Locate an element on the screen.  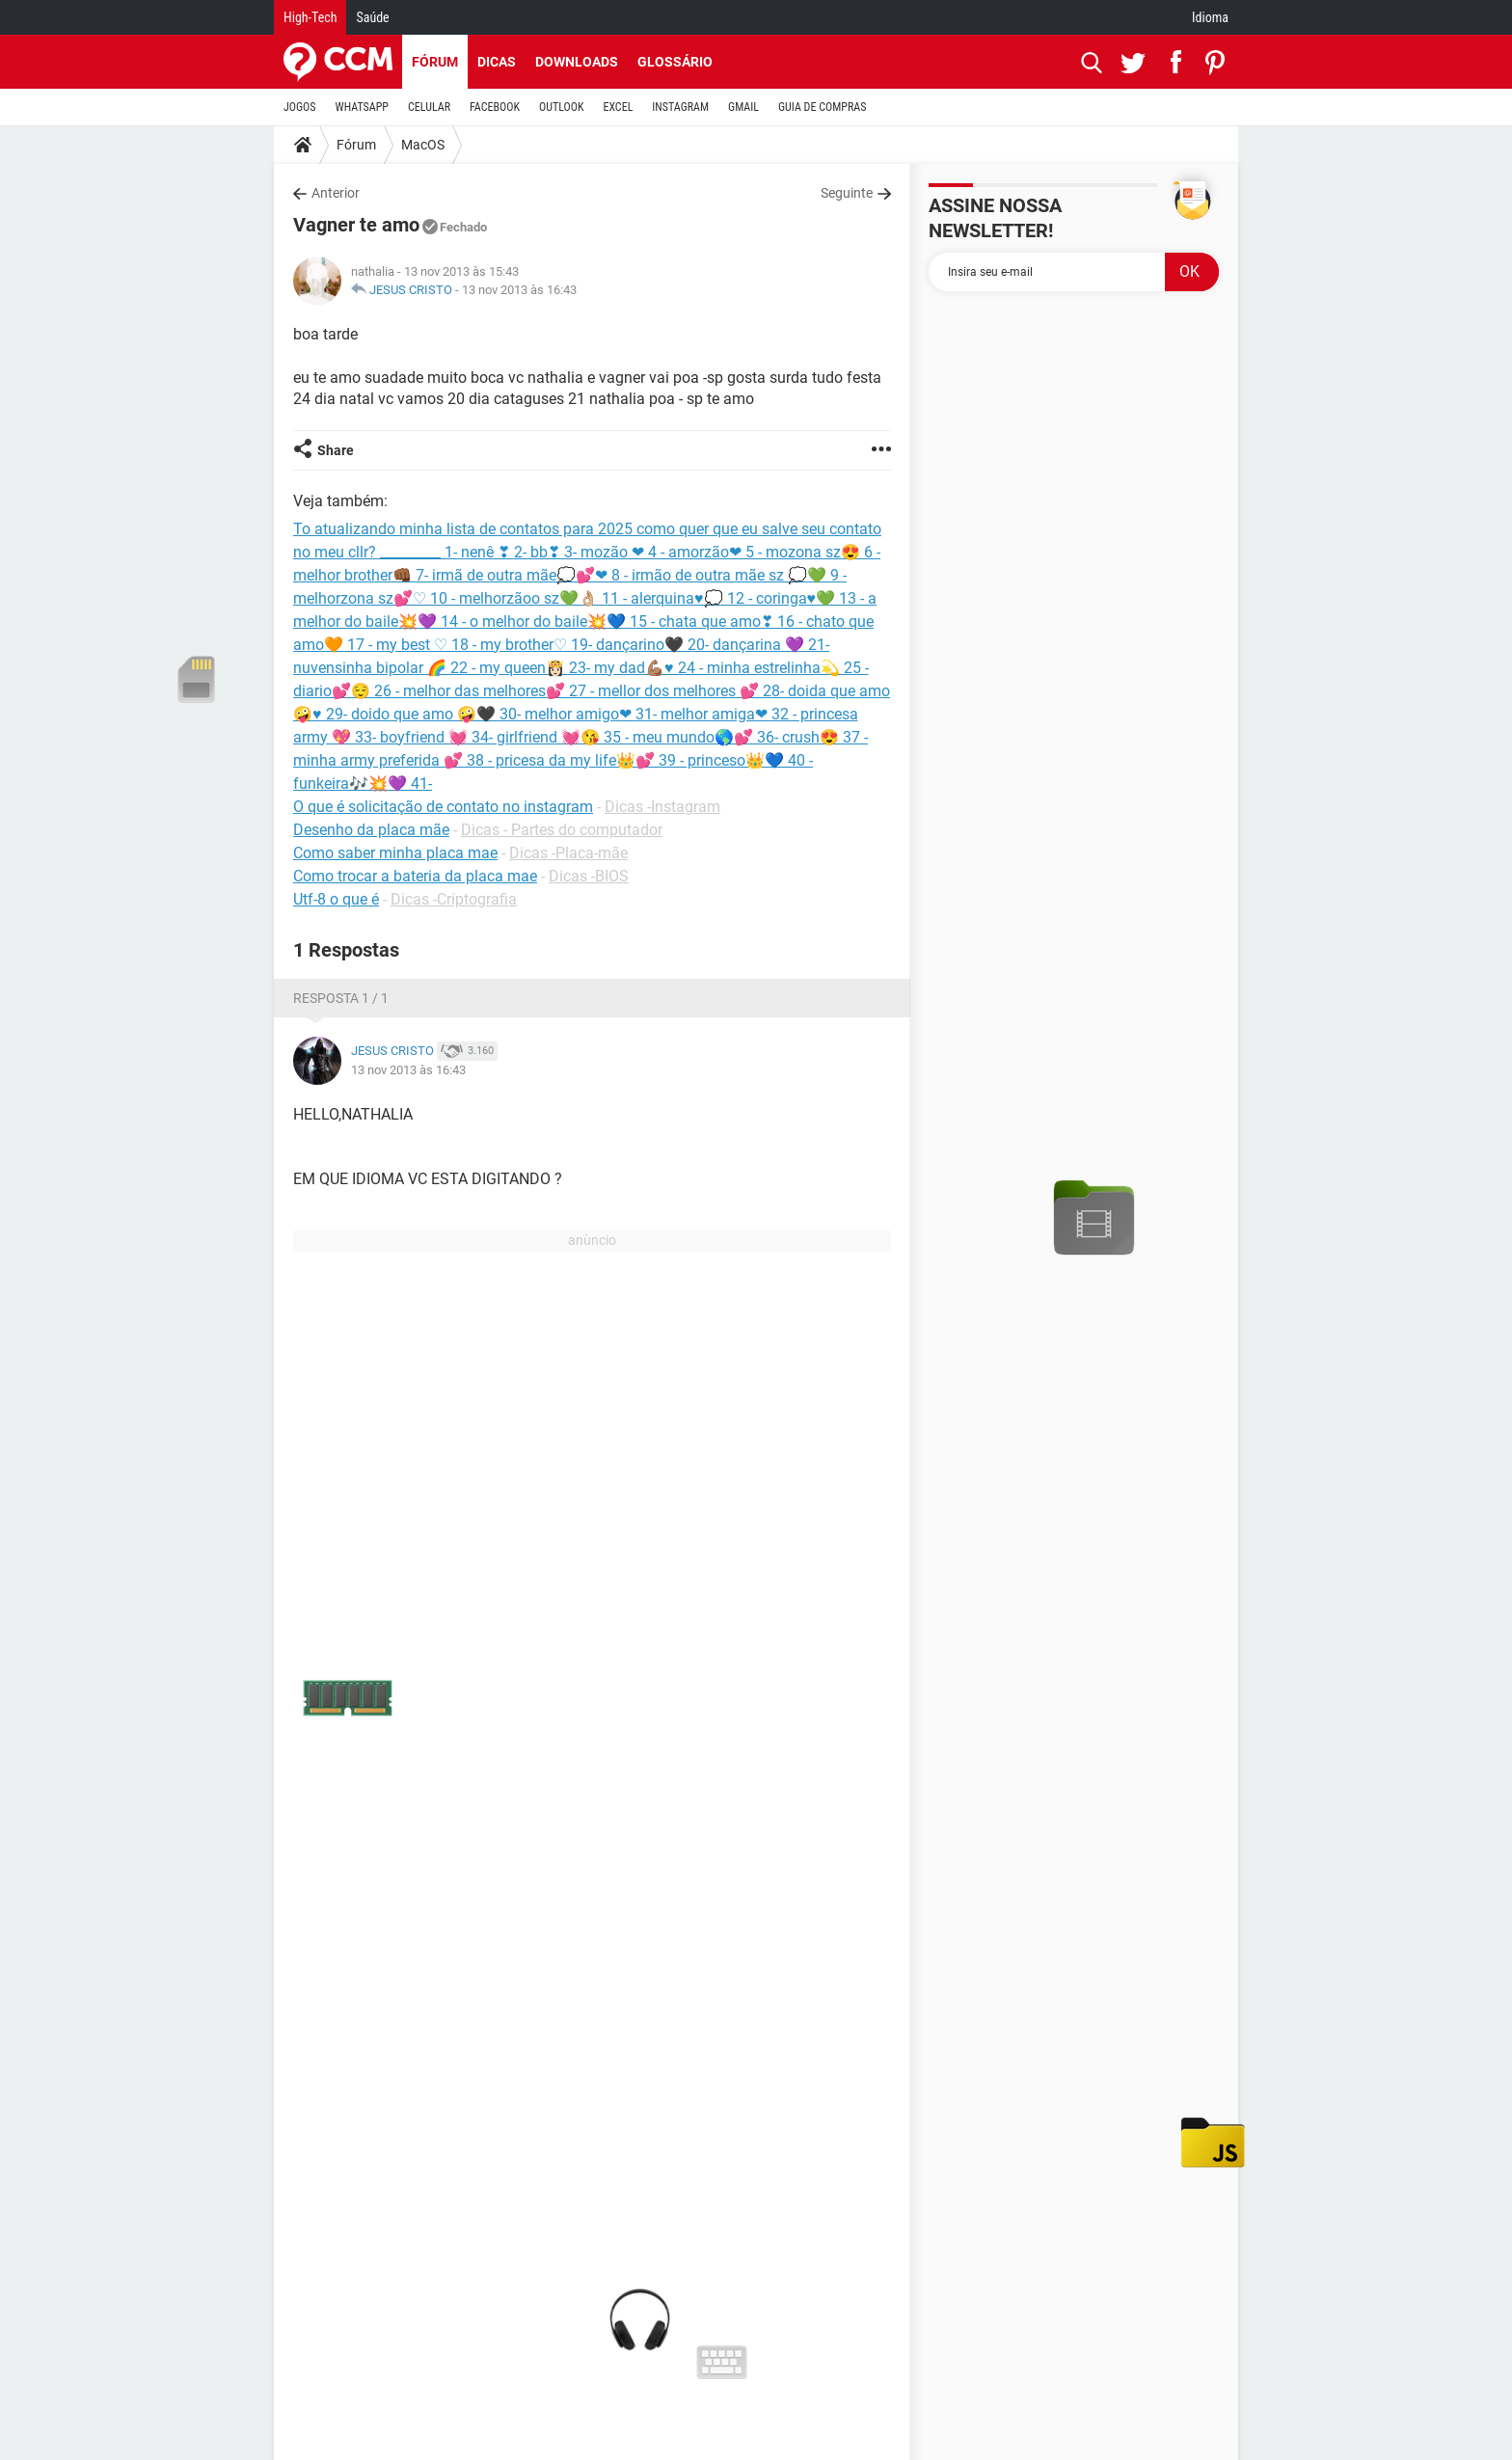
open folder containing javascript files is located at coordinates (1212, 2144).